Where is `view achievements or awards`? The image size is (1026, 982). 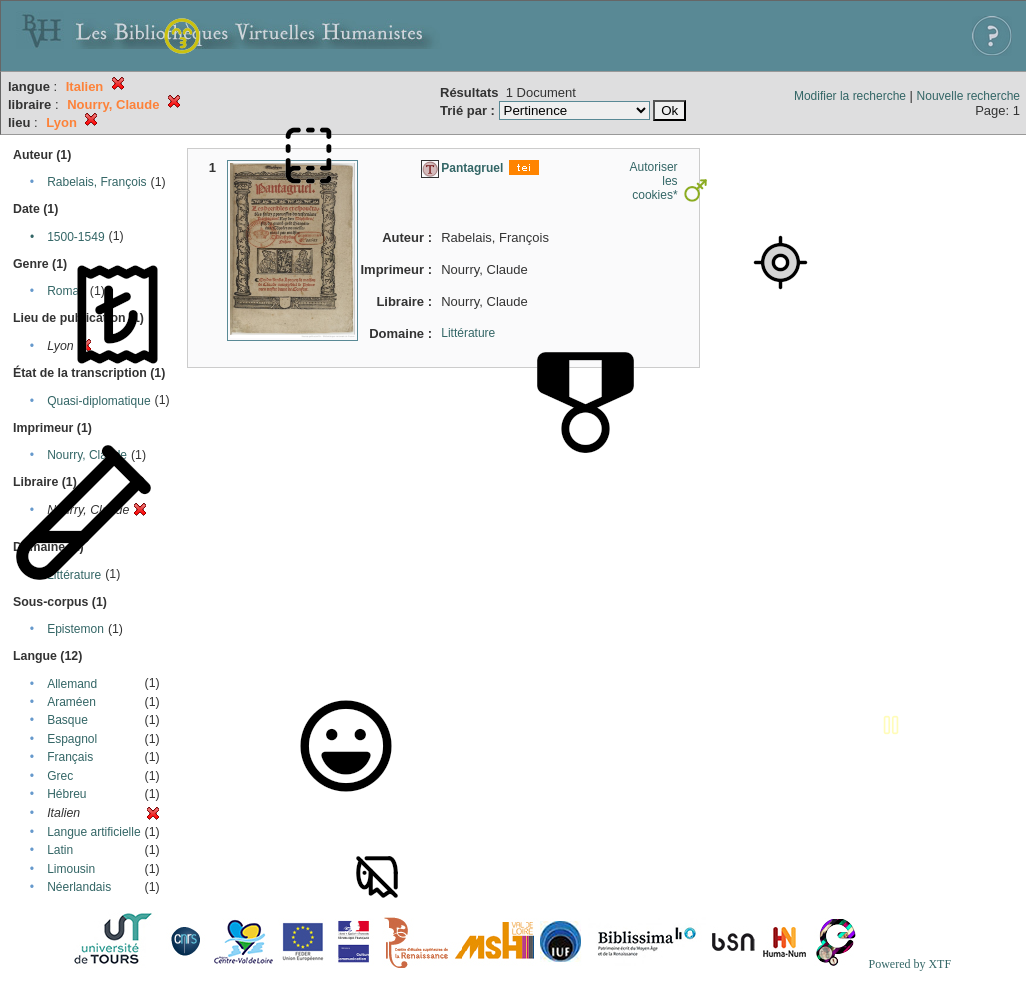
view achievements or awards is located at coordinates (585, 396).